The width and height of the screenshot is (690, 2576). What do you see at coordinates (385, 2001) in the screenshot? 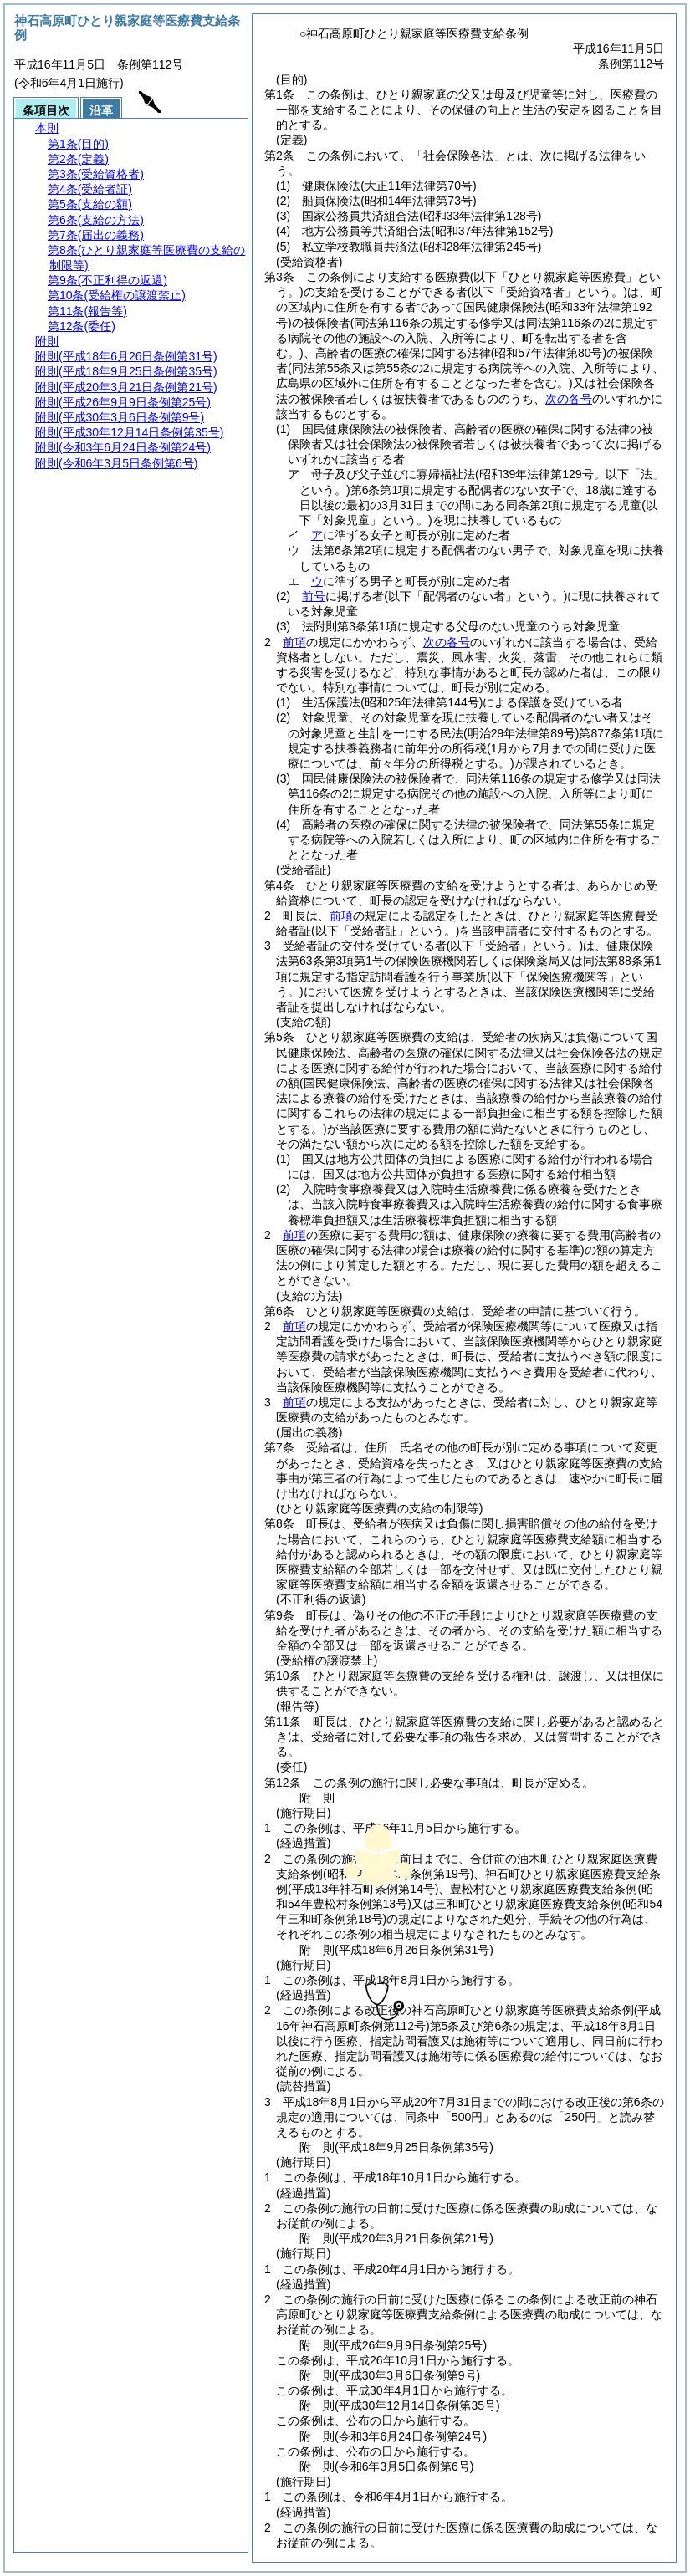
I see `access health or medical features` at bounding box center [385, 2001].